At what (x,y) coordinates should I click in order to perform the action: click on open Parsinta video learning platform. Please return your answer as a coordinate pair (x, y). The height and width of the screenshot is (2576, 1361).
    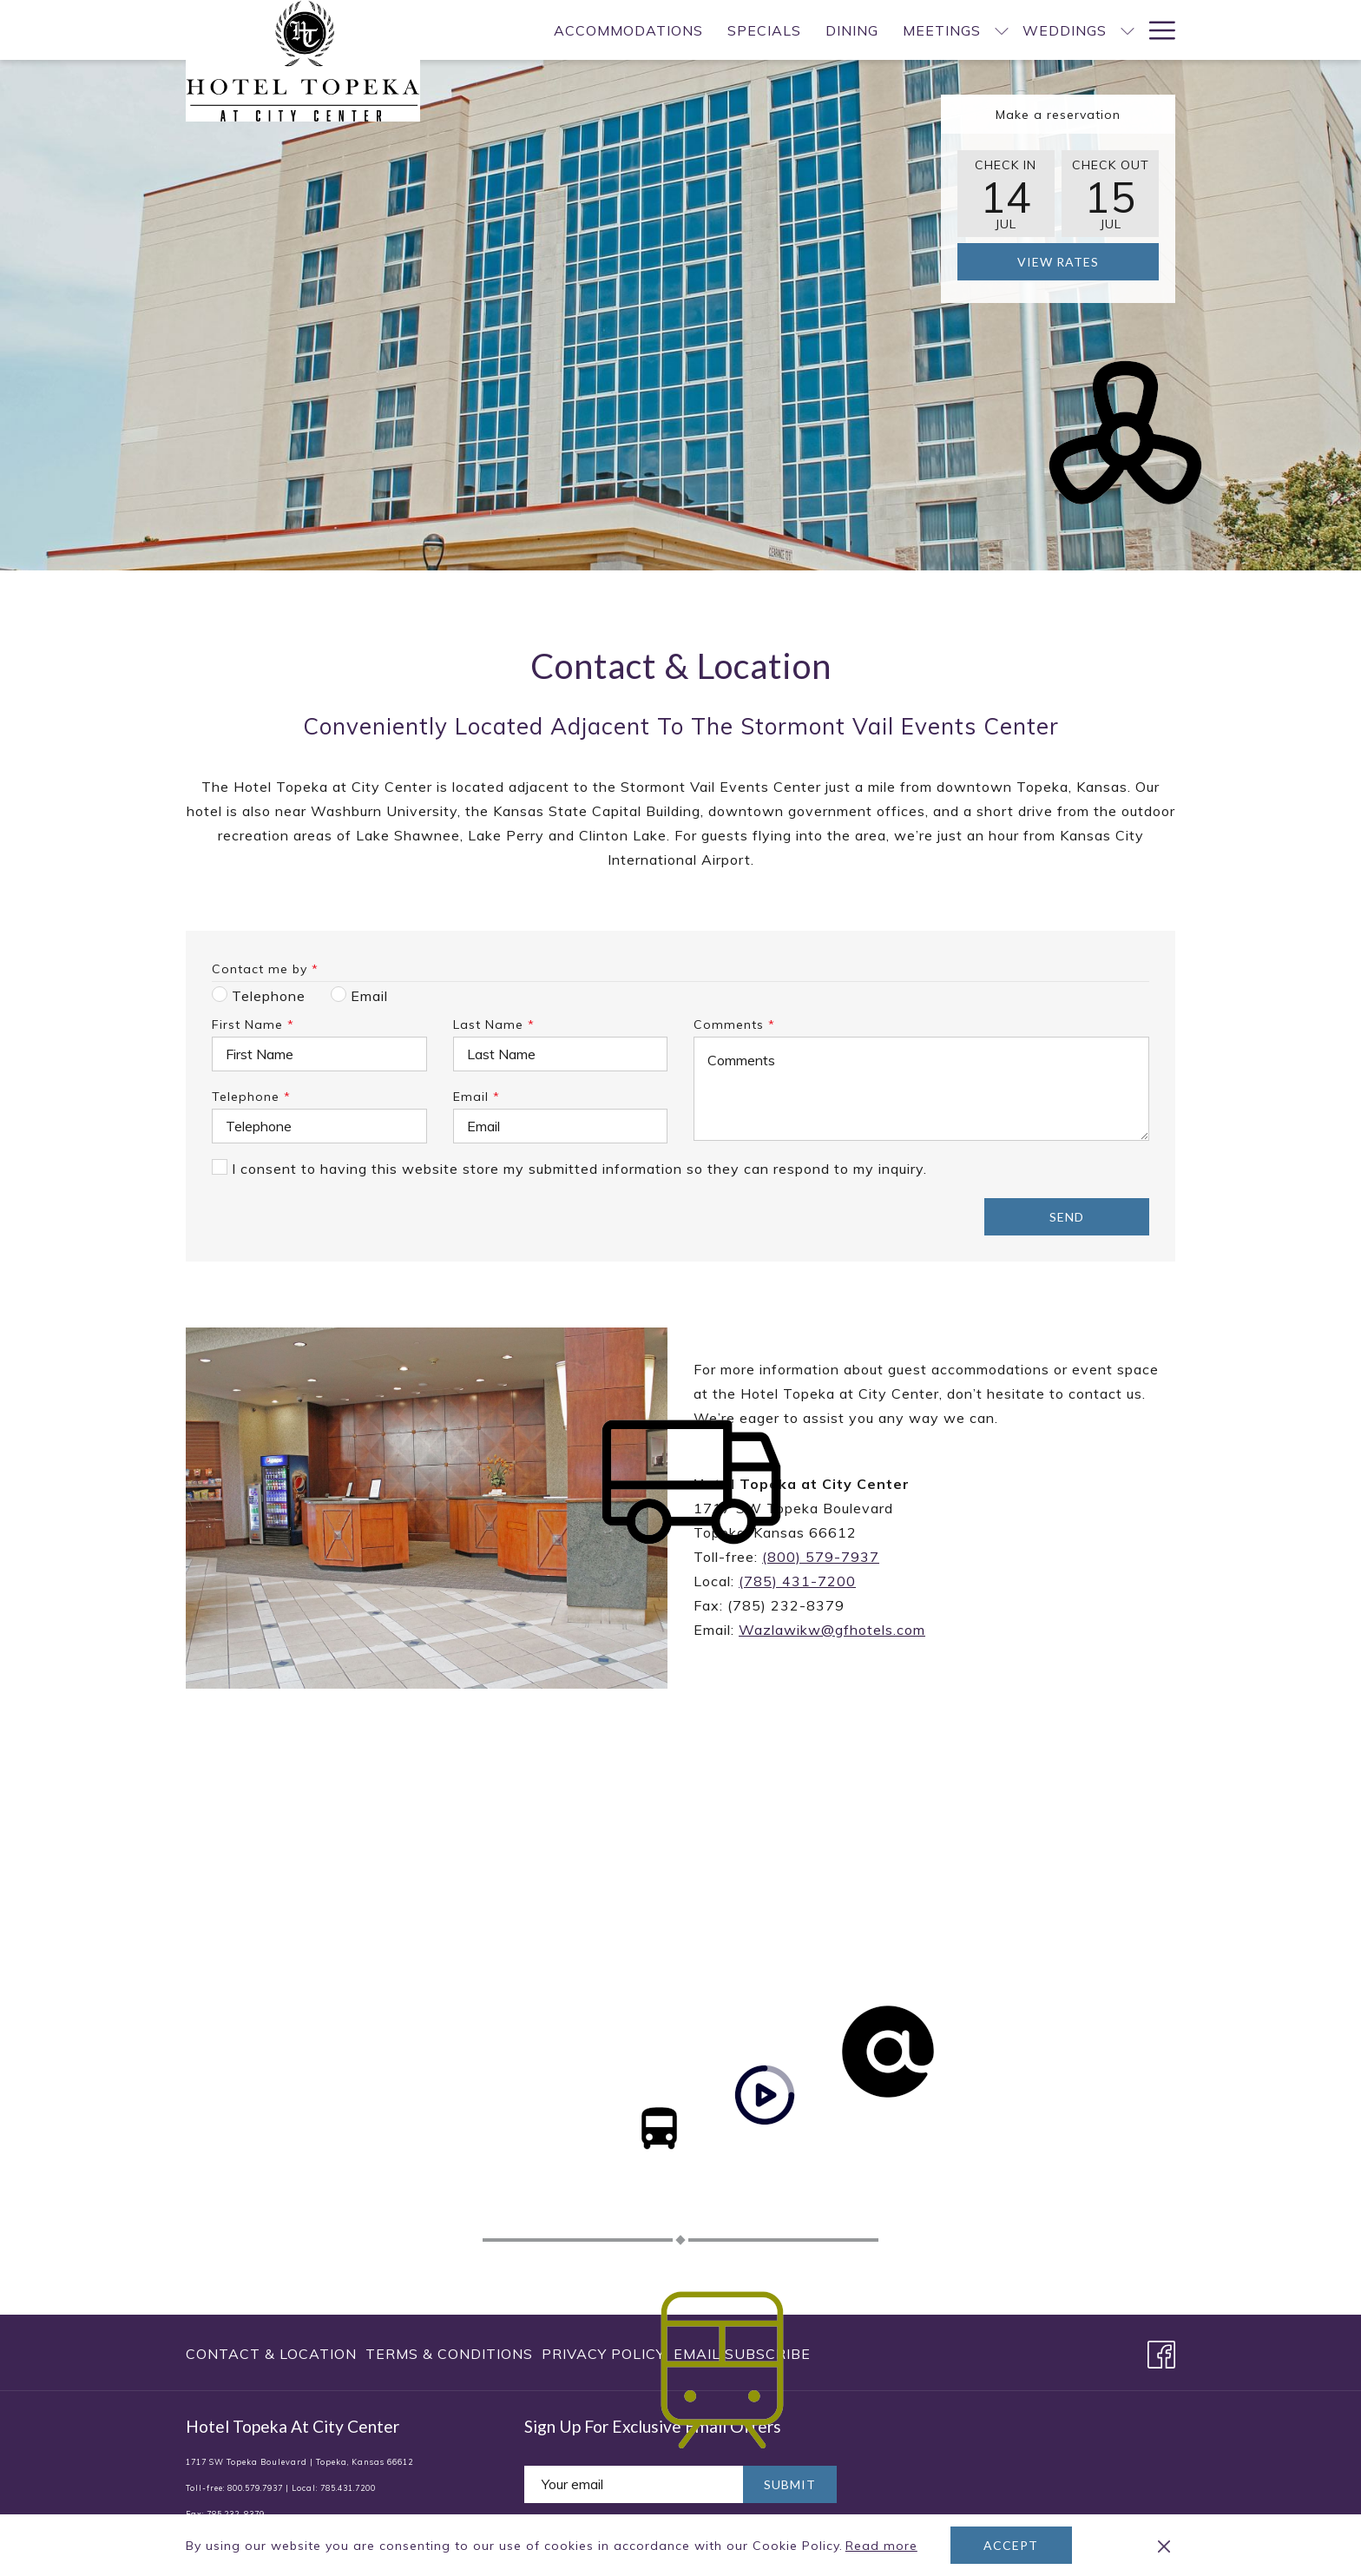
    Looking at the image, I should click on (765, 2095).